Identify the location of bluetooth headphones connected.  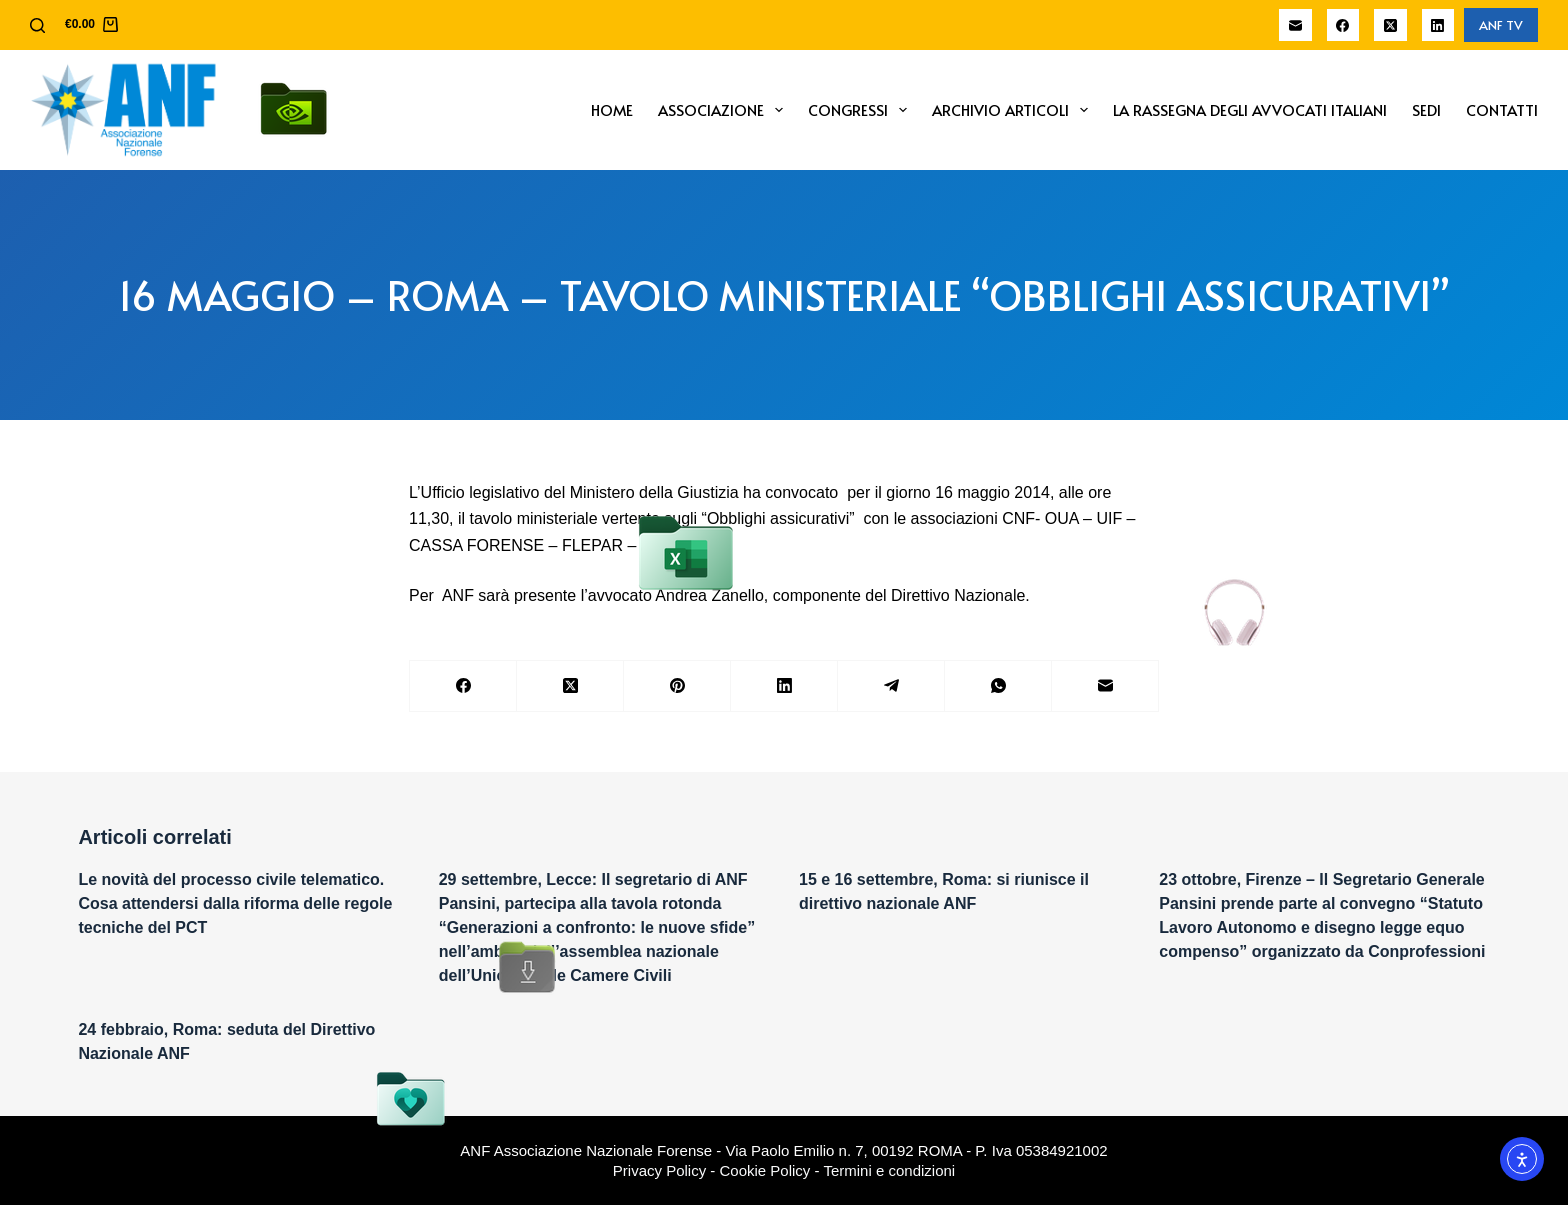
(1234, 612).